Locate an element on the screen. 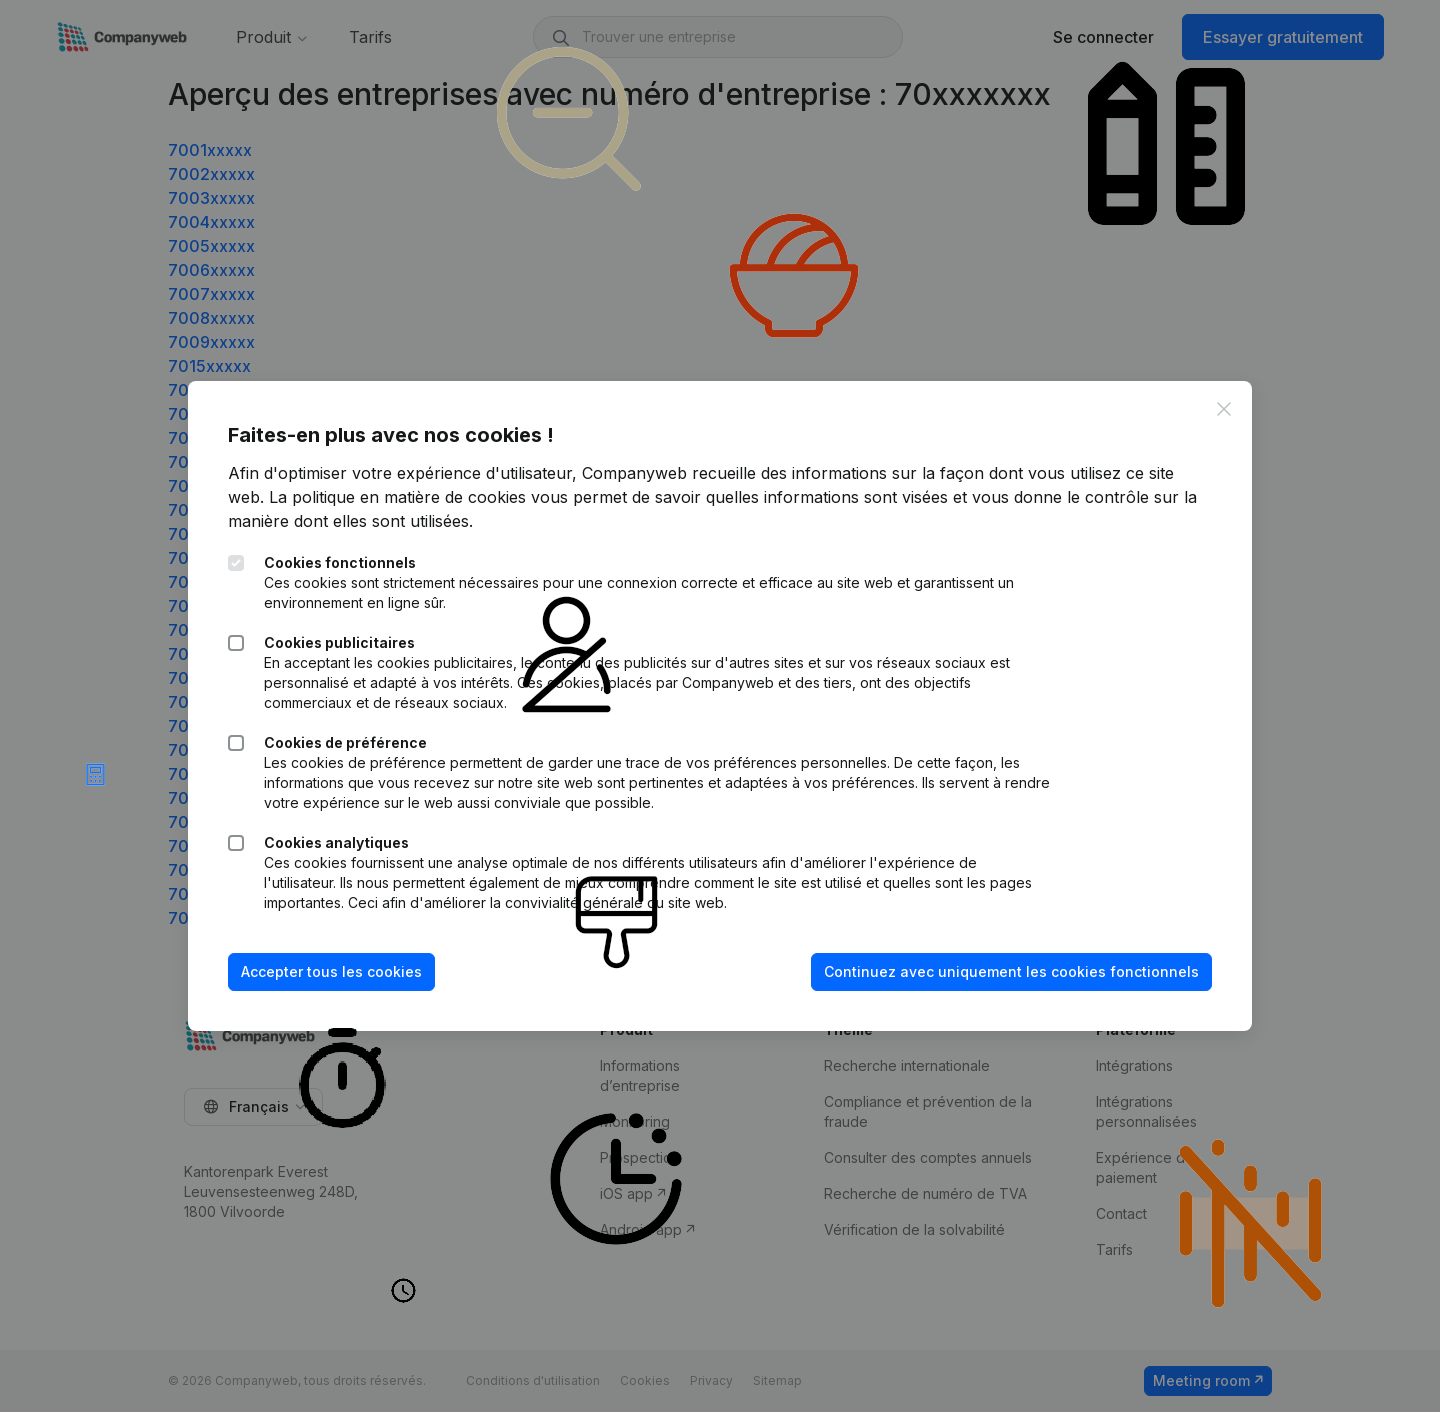 This screenshot has width=1440, height=1412. view remaining time on a countdown timer is located at coordinates (616, 1179).